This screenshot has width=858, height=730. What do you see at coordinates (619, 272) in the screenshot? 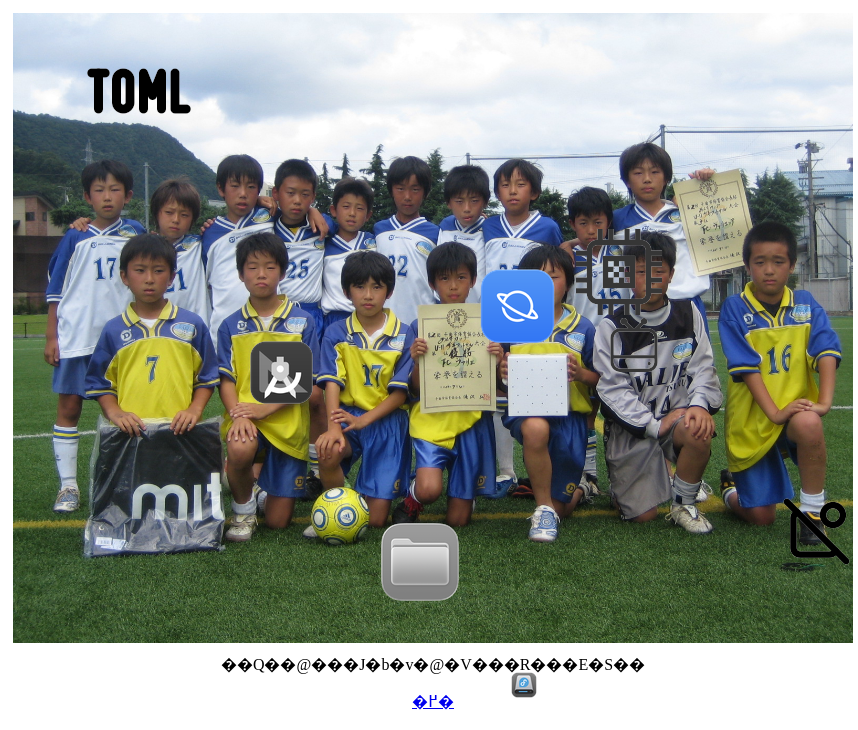
I see `access electronics or hardware settings` at bounding box center [619, 272].